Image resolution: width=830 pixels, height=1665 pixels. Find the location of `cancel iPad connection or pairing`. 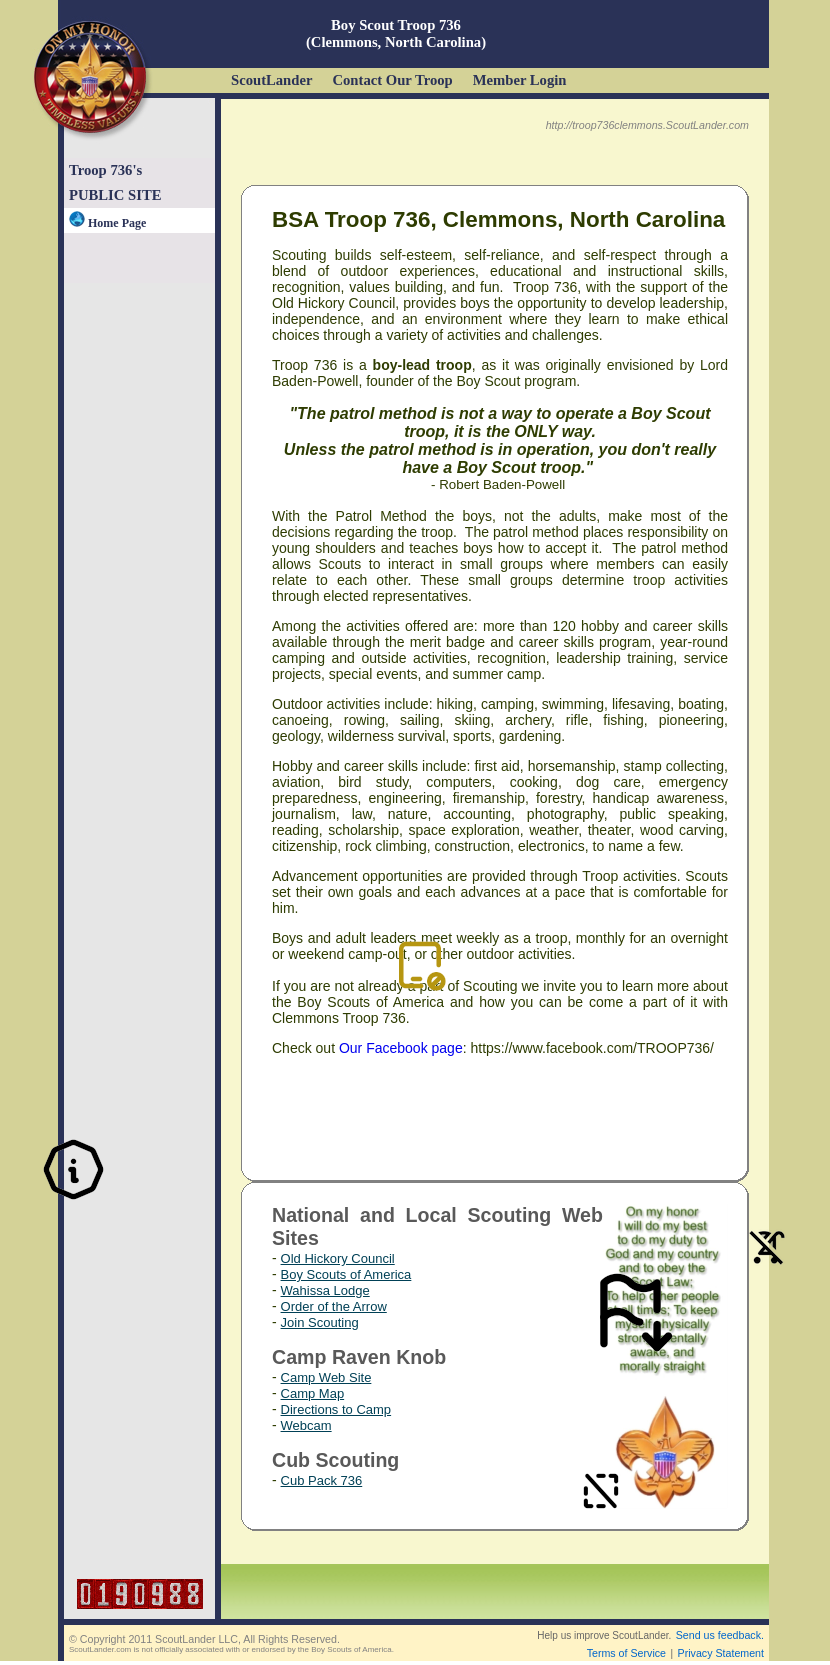

cancel iPad connection or pairing is located at coordinates (420, 965).